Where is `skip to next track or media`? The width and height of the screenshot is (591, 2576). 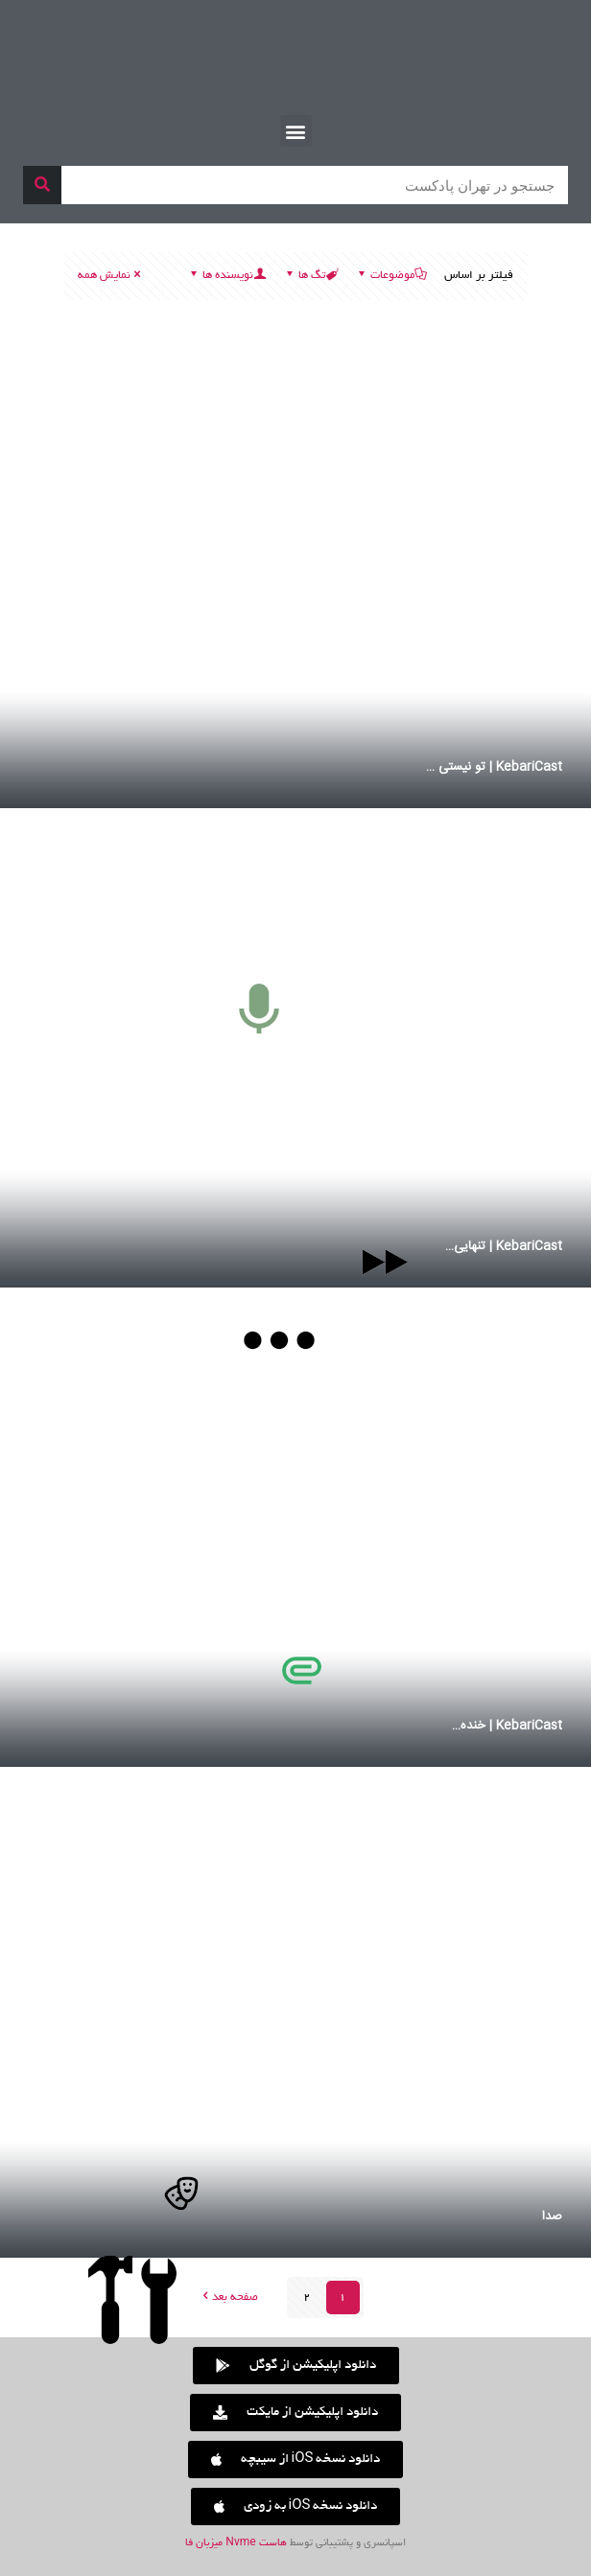
skip to next track or media is located at coordinates (385, 1262).